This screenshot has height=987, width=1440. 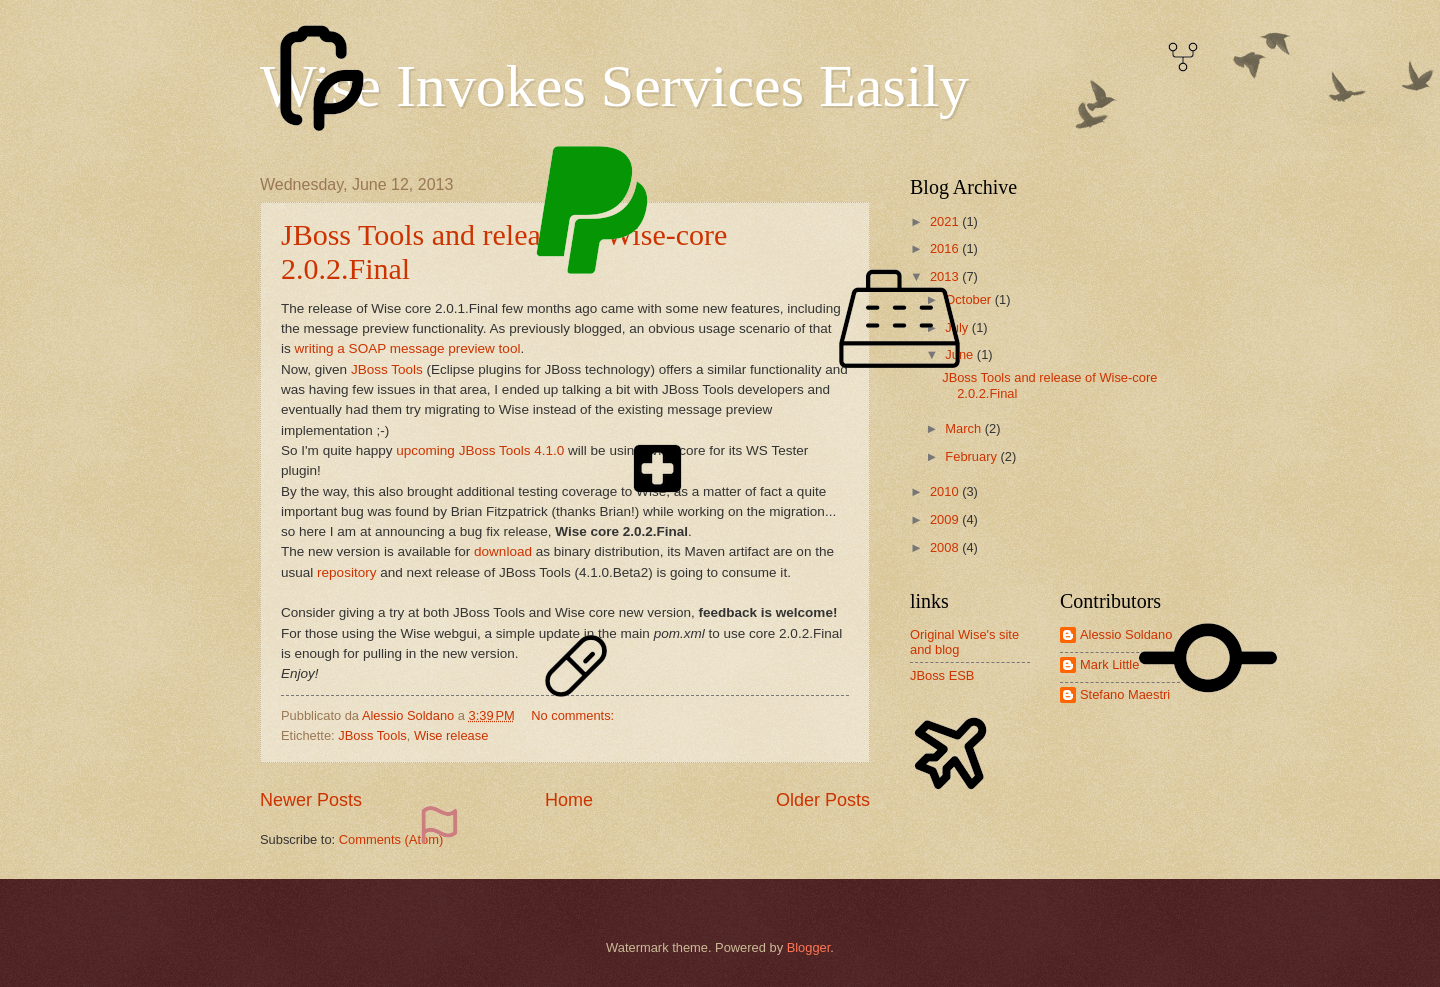 I want to click on view commit history, so click(x=1208, y=660).